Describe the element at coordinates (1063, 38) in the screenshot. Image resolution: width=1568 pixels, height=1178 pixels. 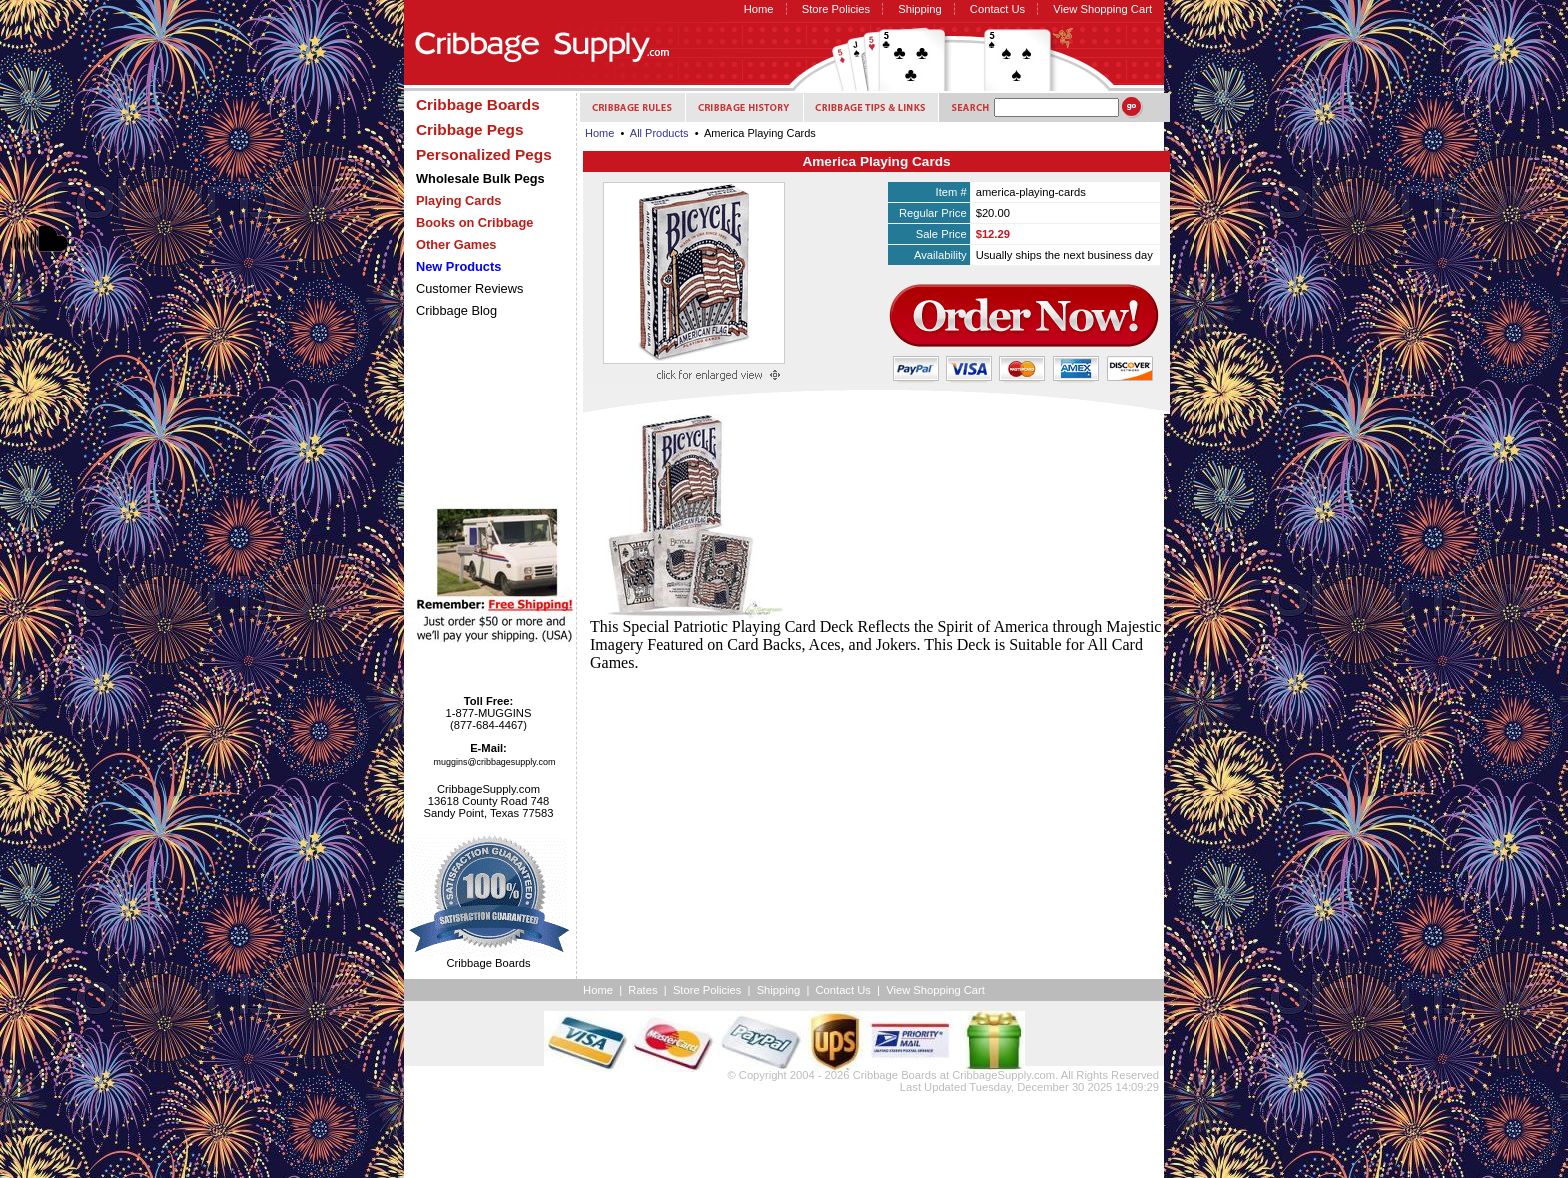
I see `visit razer website or store` at that location.